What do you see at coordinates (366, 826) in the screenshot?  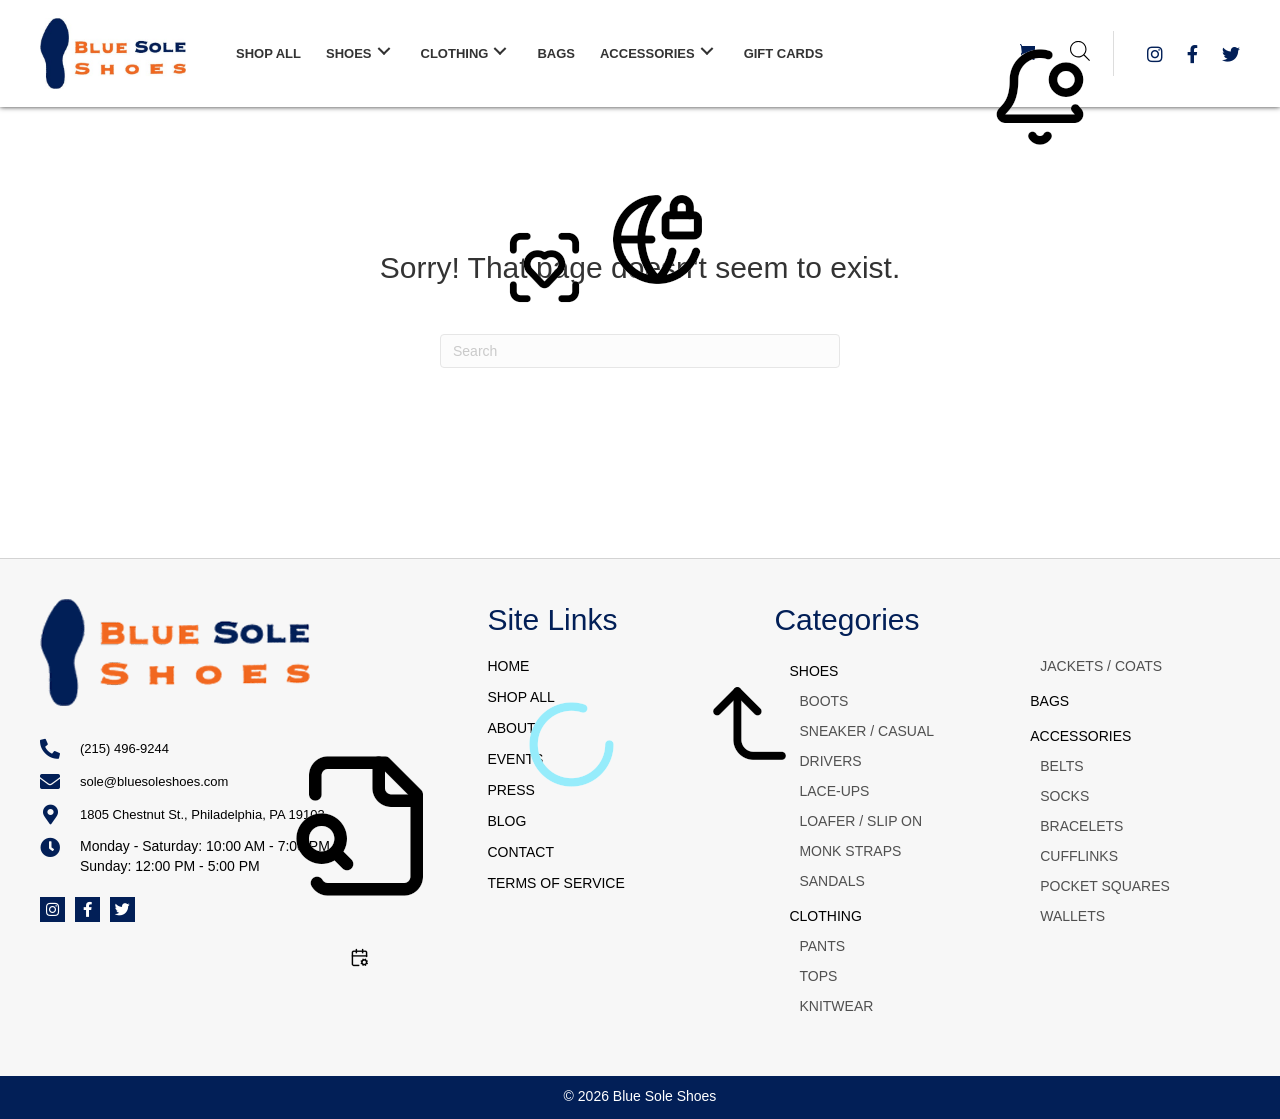 I see `search within a document` at bounding box center [366, 826].